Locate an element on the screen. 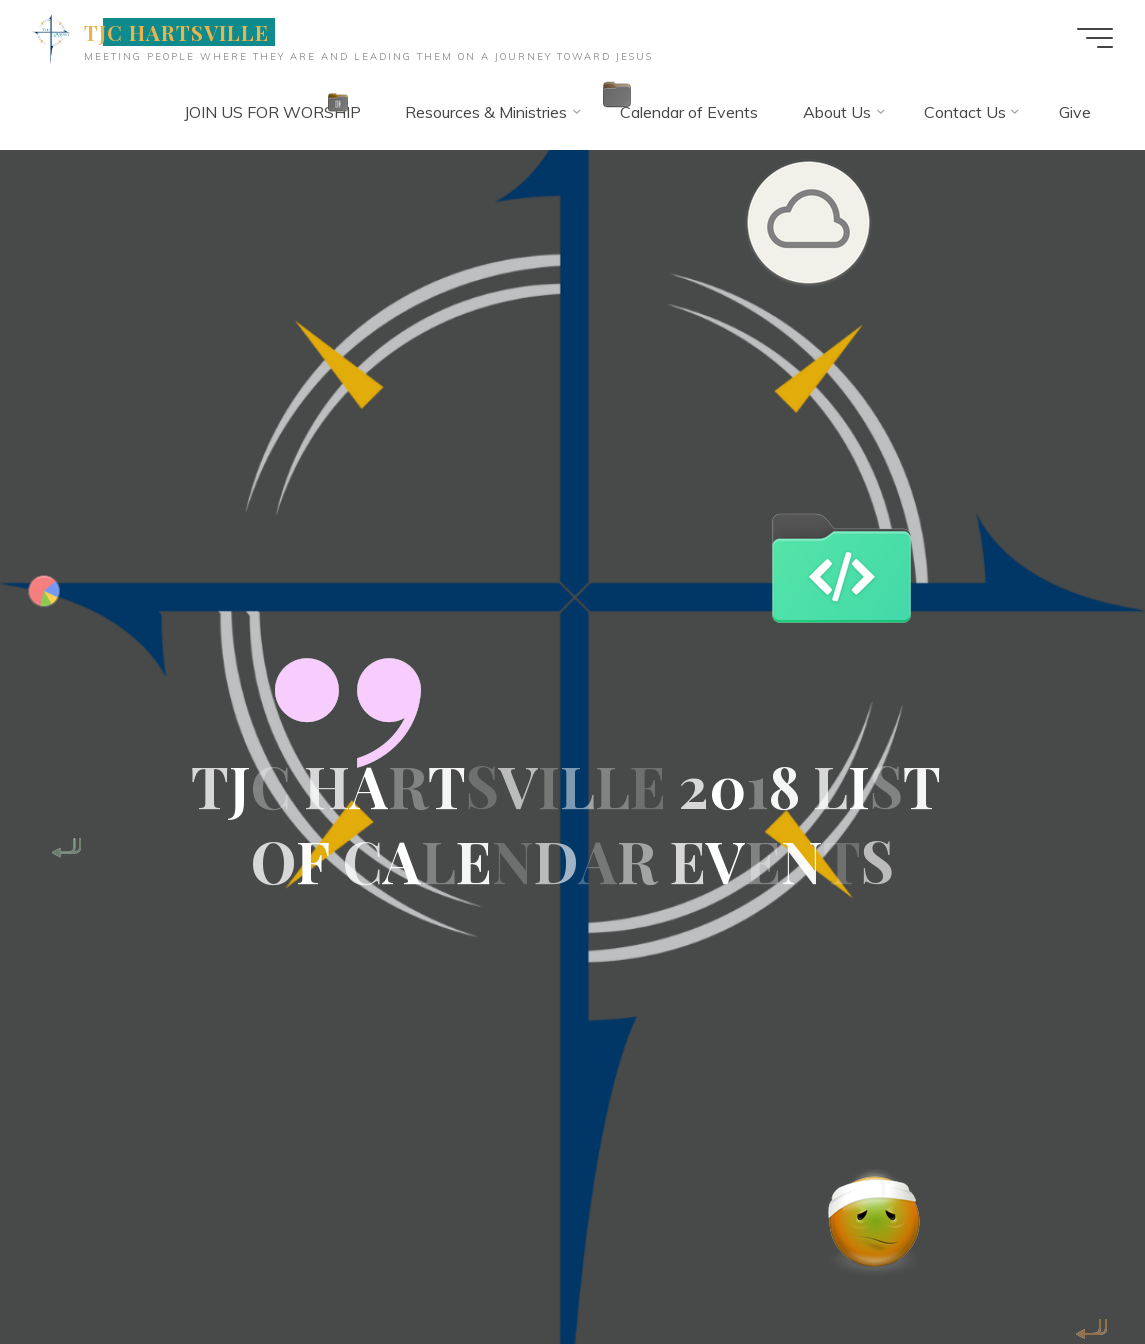  punctuation input mode is currently inactive is located at coordinates (348, 713).